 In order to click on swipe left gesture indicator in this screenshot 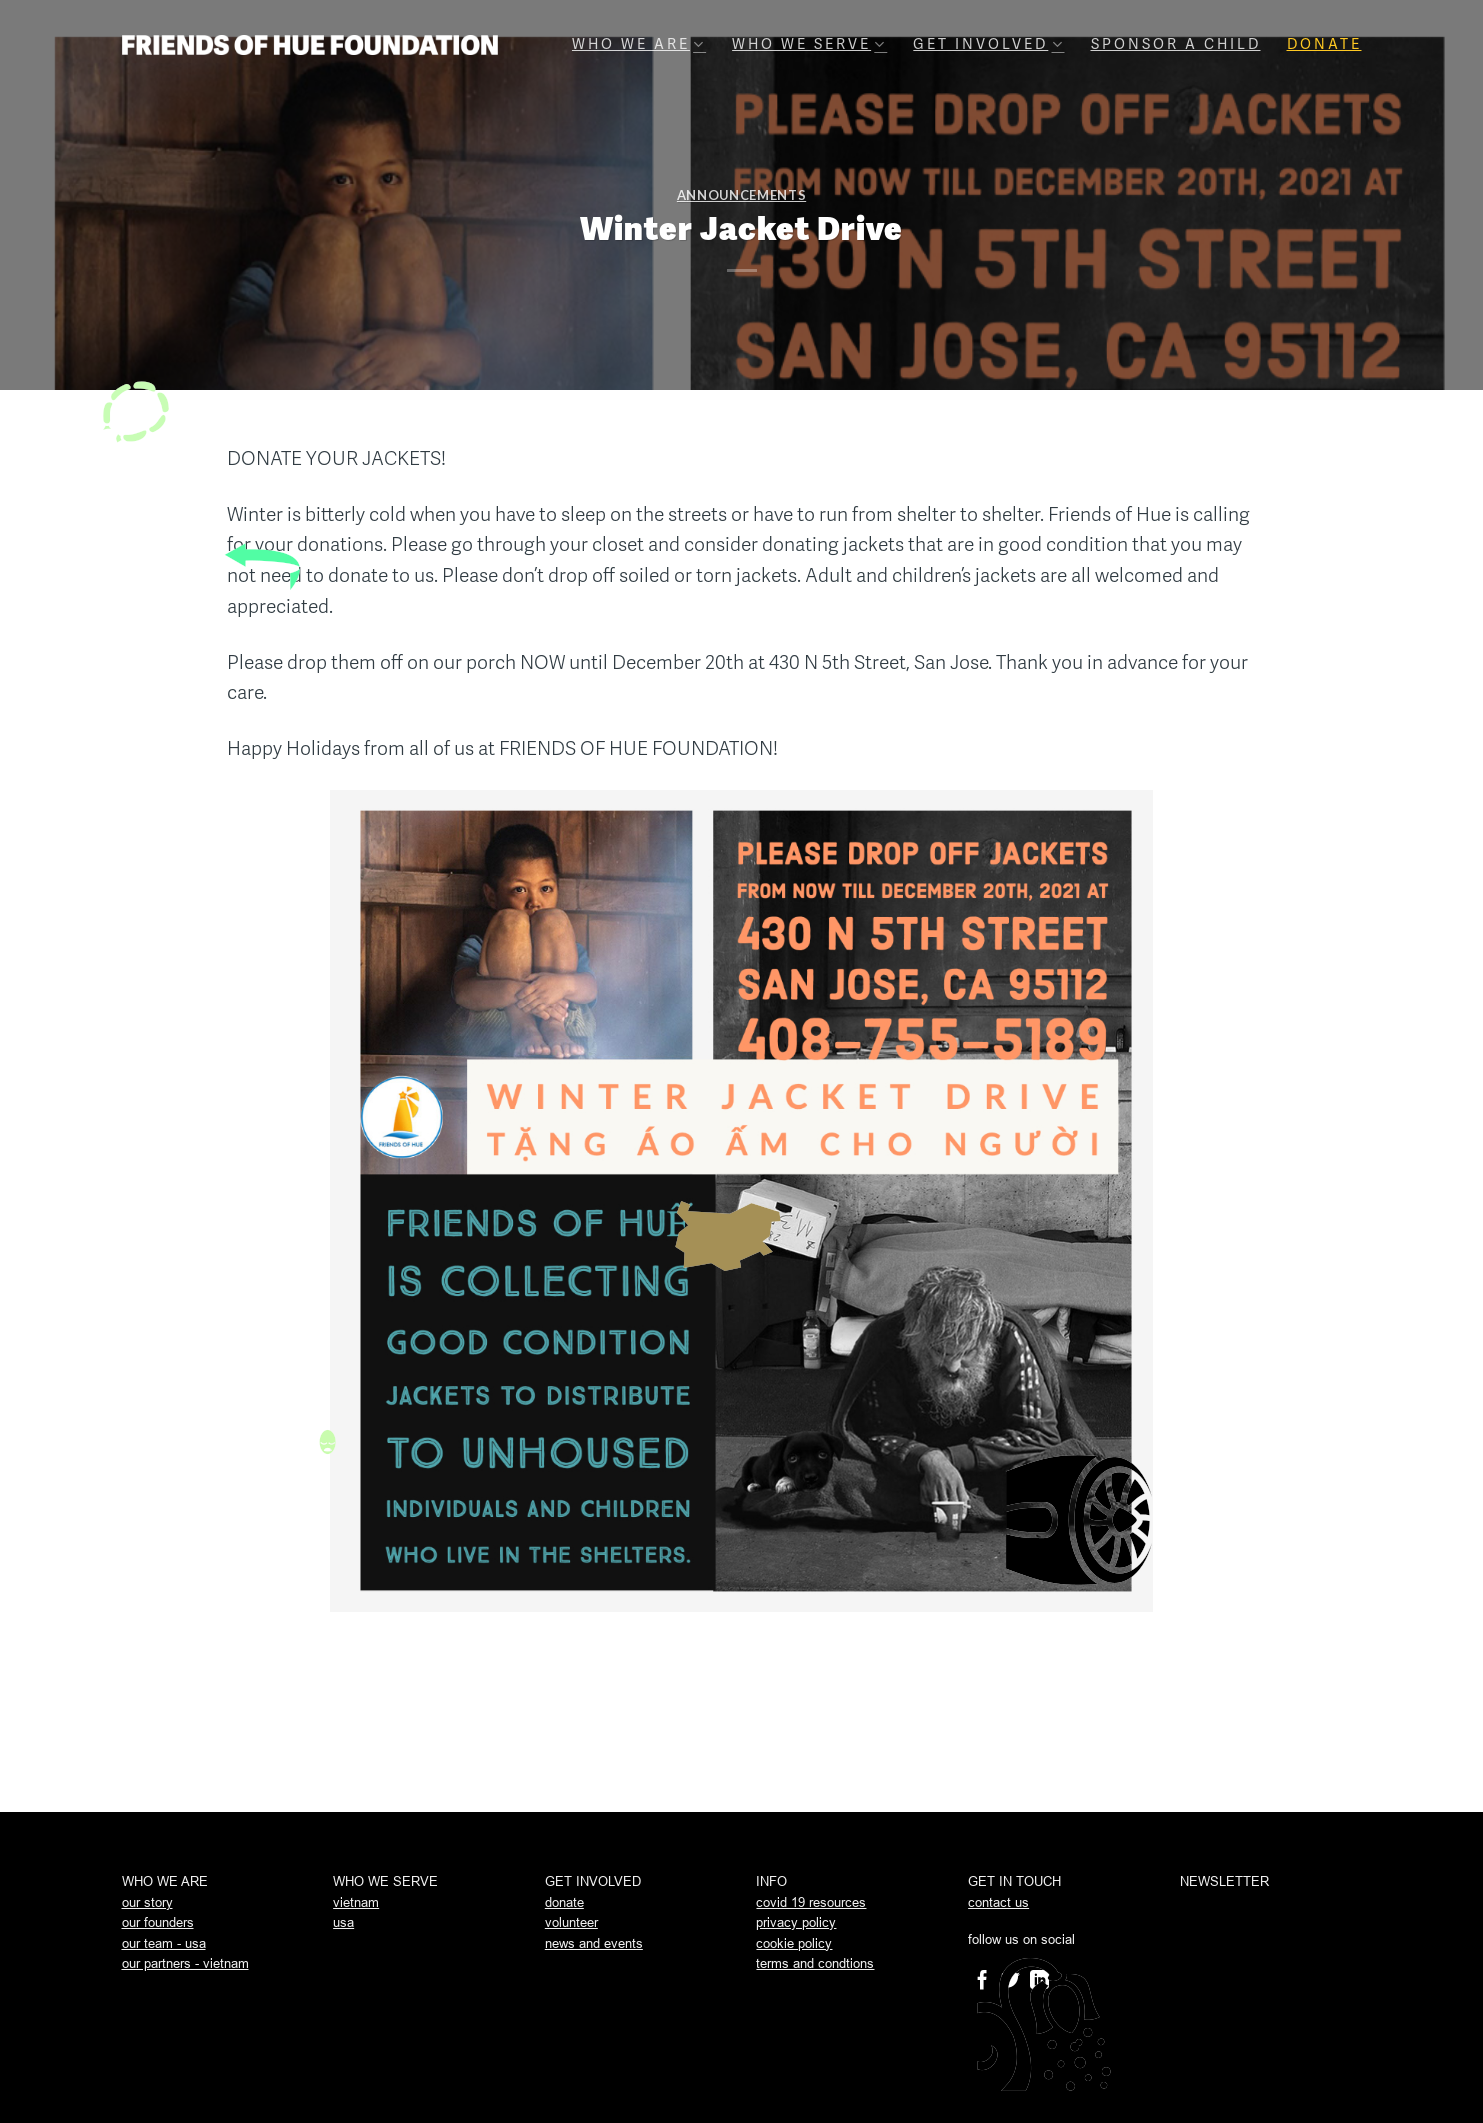, I will do `click(261, 564)`.